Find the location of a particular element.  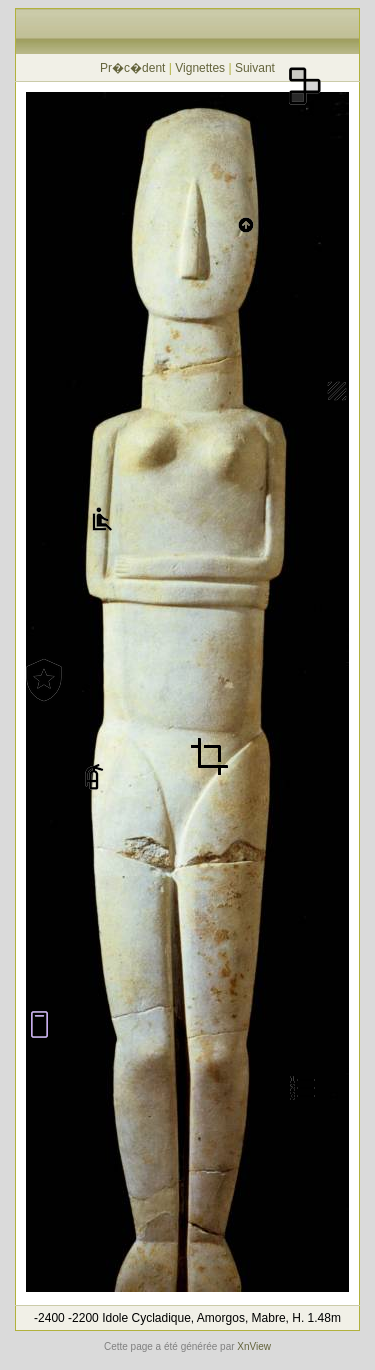

crop an image is located at coordinates (209, 756).